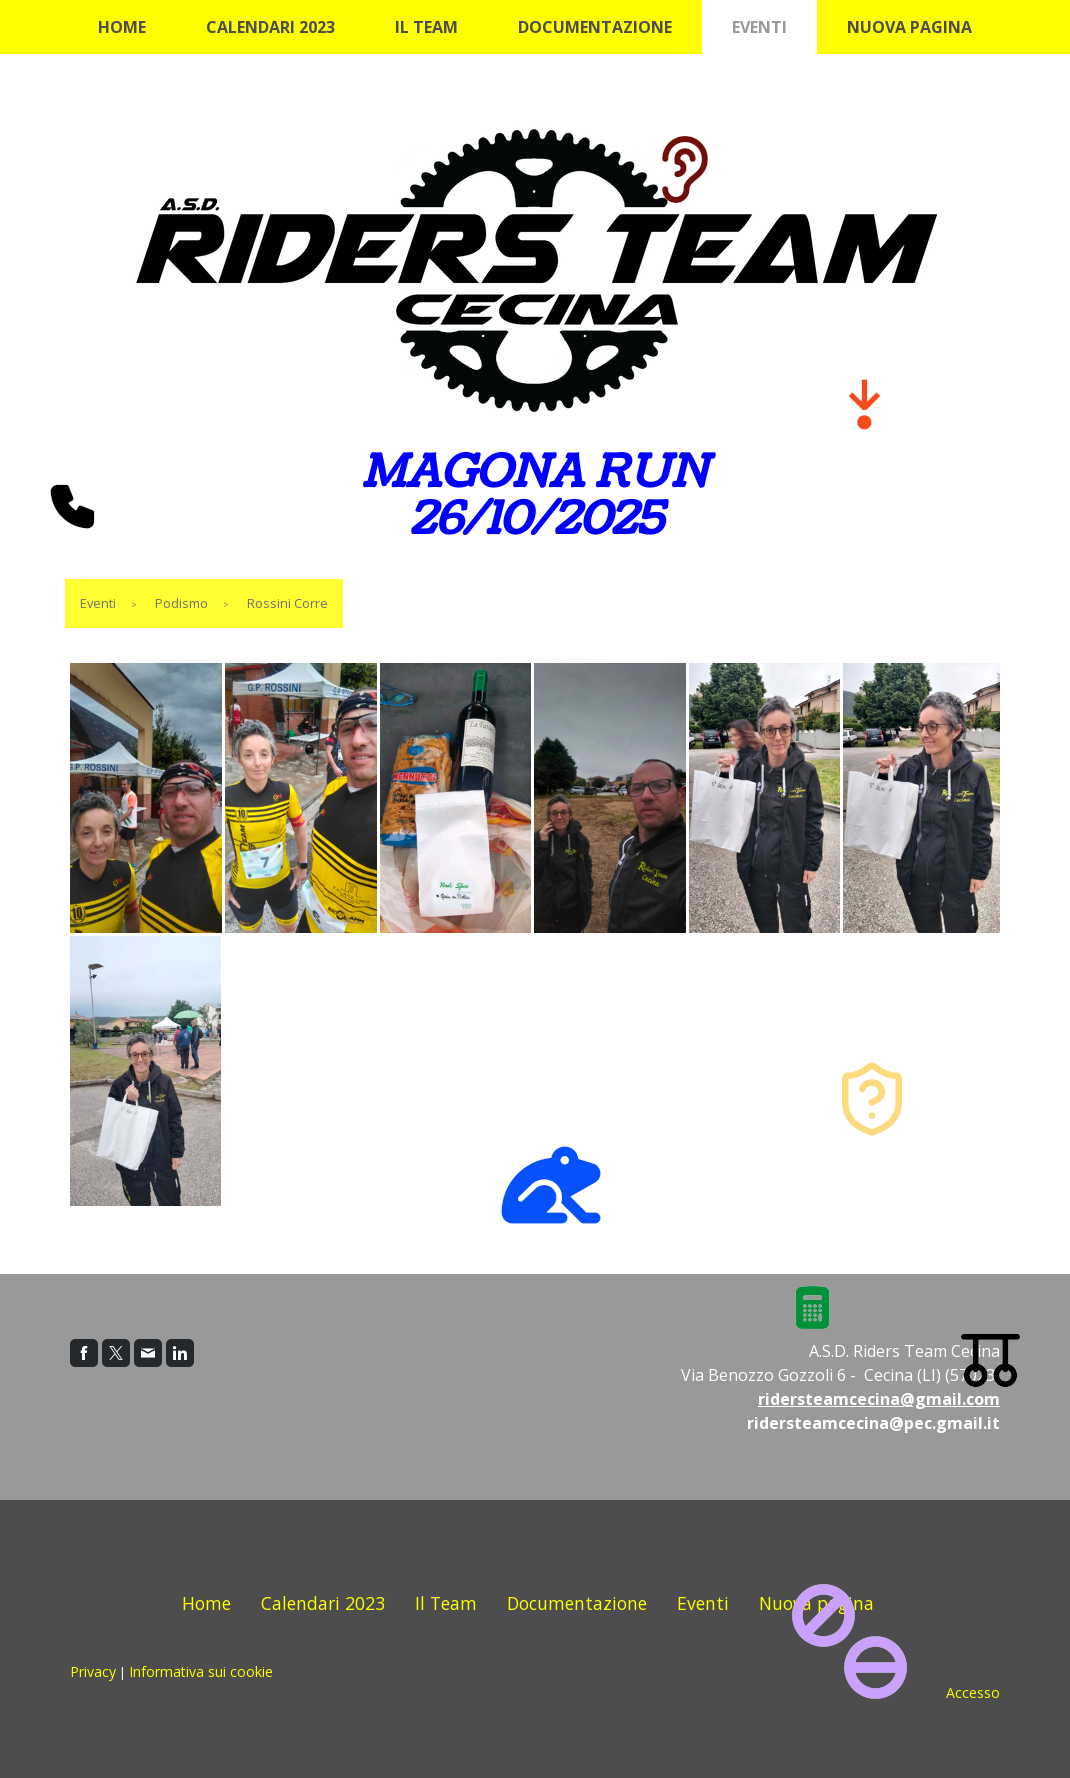  Describe the element at coordinates (73, 505) in the screenshot. I see `make a phone call` at that location.